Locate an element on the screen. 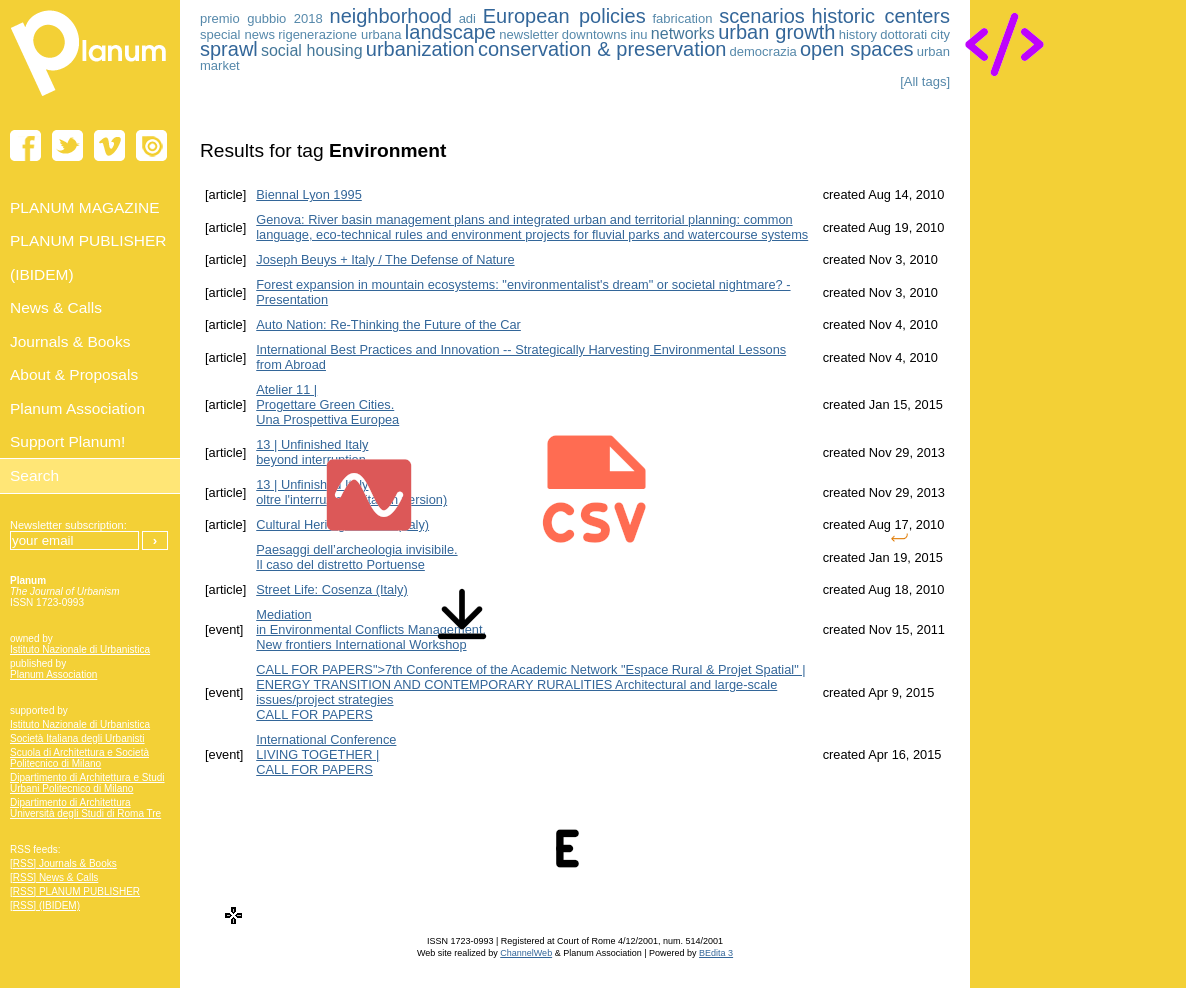  audio or sound wave indicator is located at coordinates (369, 495).